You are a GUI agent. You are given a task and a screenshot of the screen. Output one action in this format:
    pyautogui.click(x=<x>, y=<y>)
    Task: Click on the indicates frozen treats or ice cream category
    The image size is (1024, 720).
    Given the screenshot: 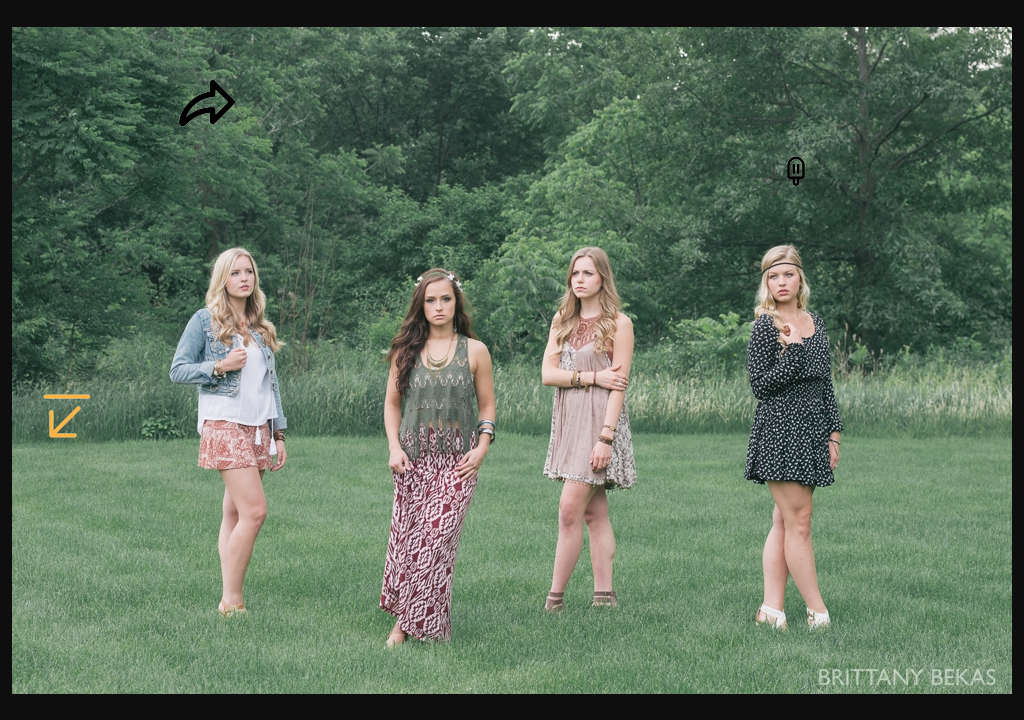 What is the action you would take?
    pyautogui.click(x=796, y=171)
    